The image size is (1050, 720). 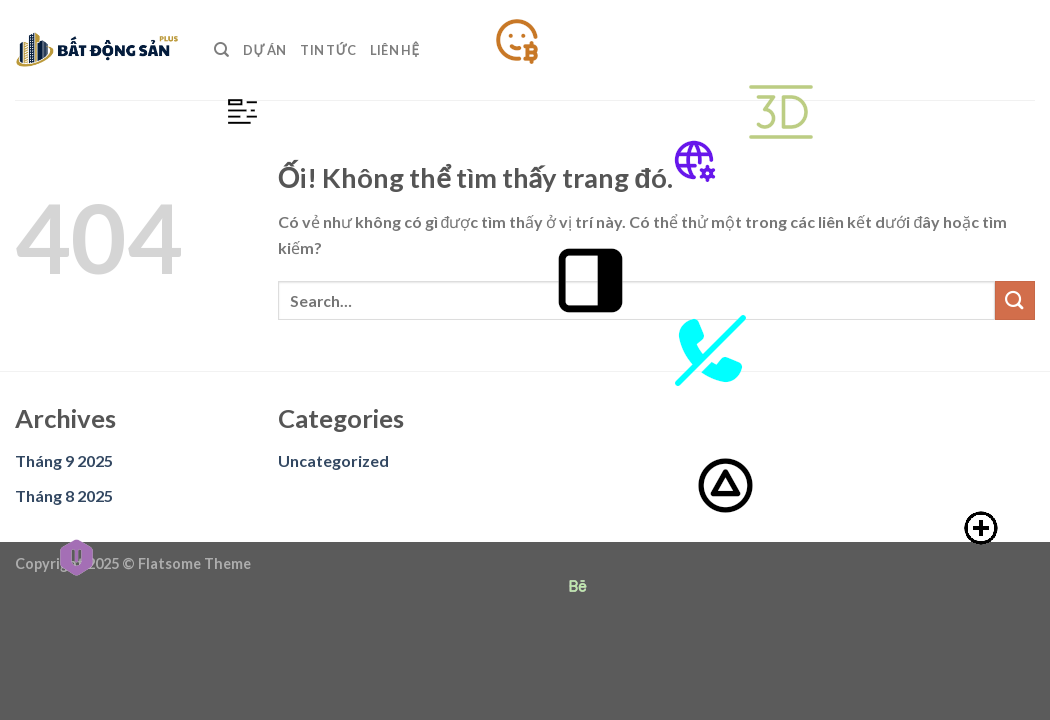 I want to click on view bitcoin wallet mood or status, so click(x=517, y=40).